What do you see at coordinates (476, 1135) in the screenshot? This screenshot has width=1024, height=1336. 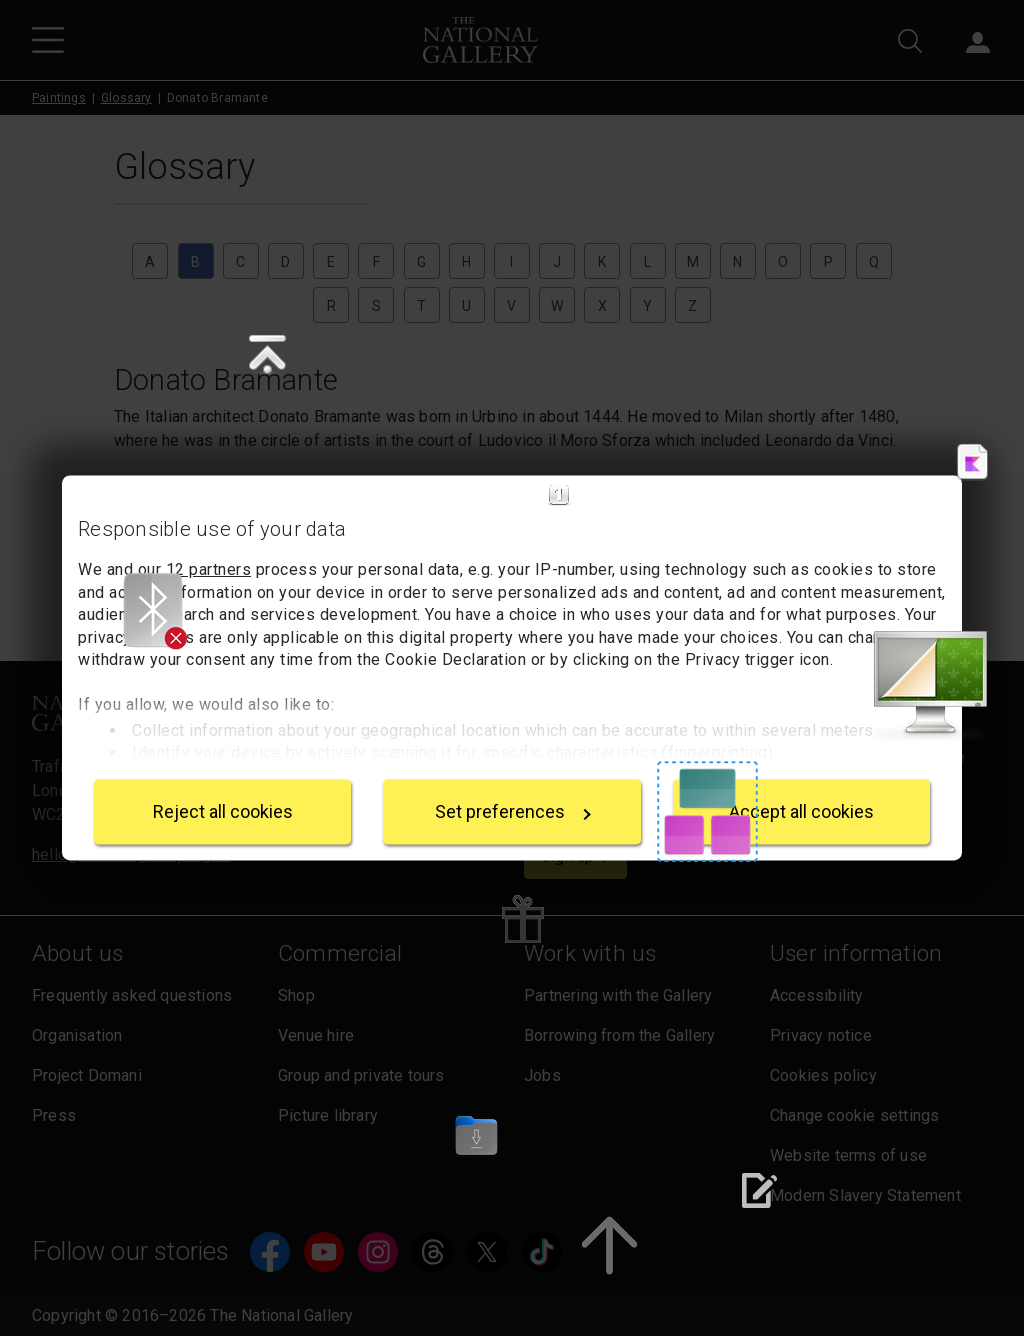 I see `open downloads folder` at bounding box center [476, 1135].